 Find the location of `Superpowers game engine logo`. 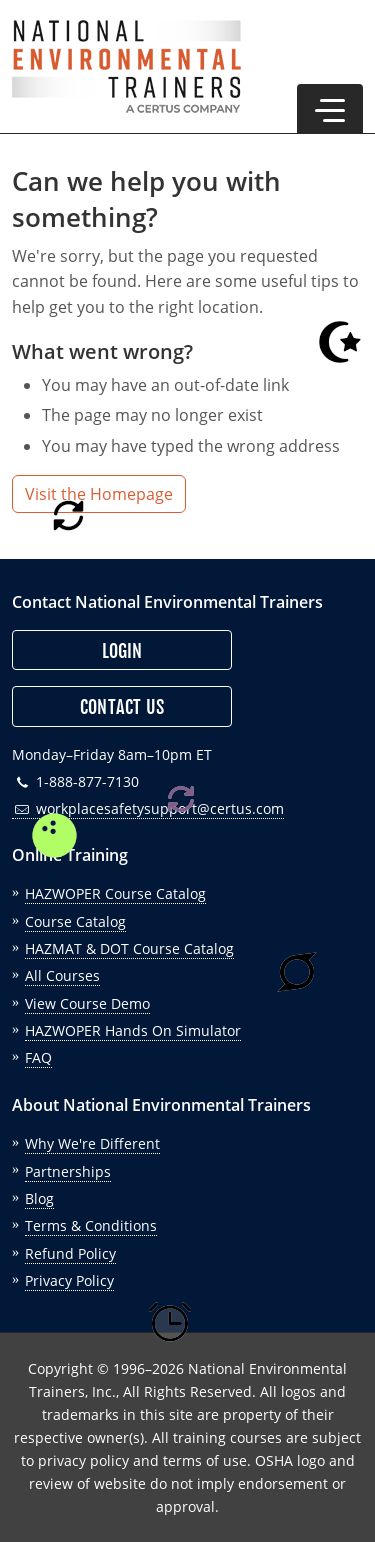

Superpowers game engine logo is located at coordinates (297, 972).